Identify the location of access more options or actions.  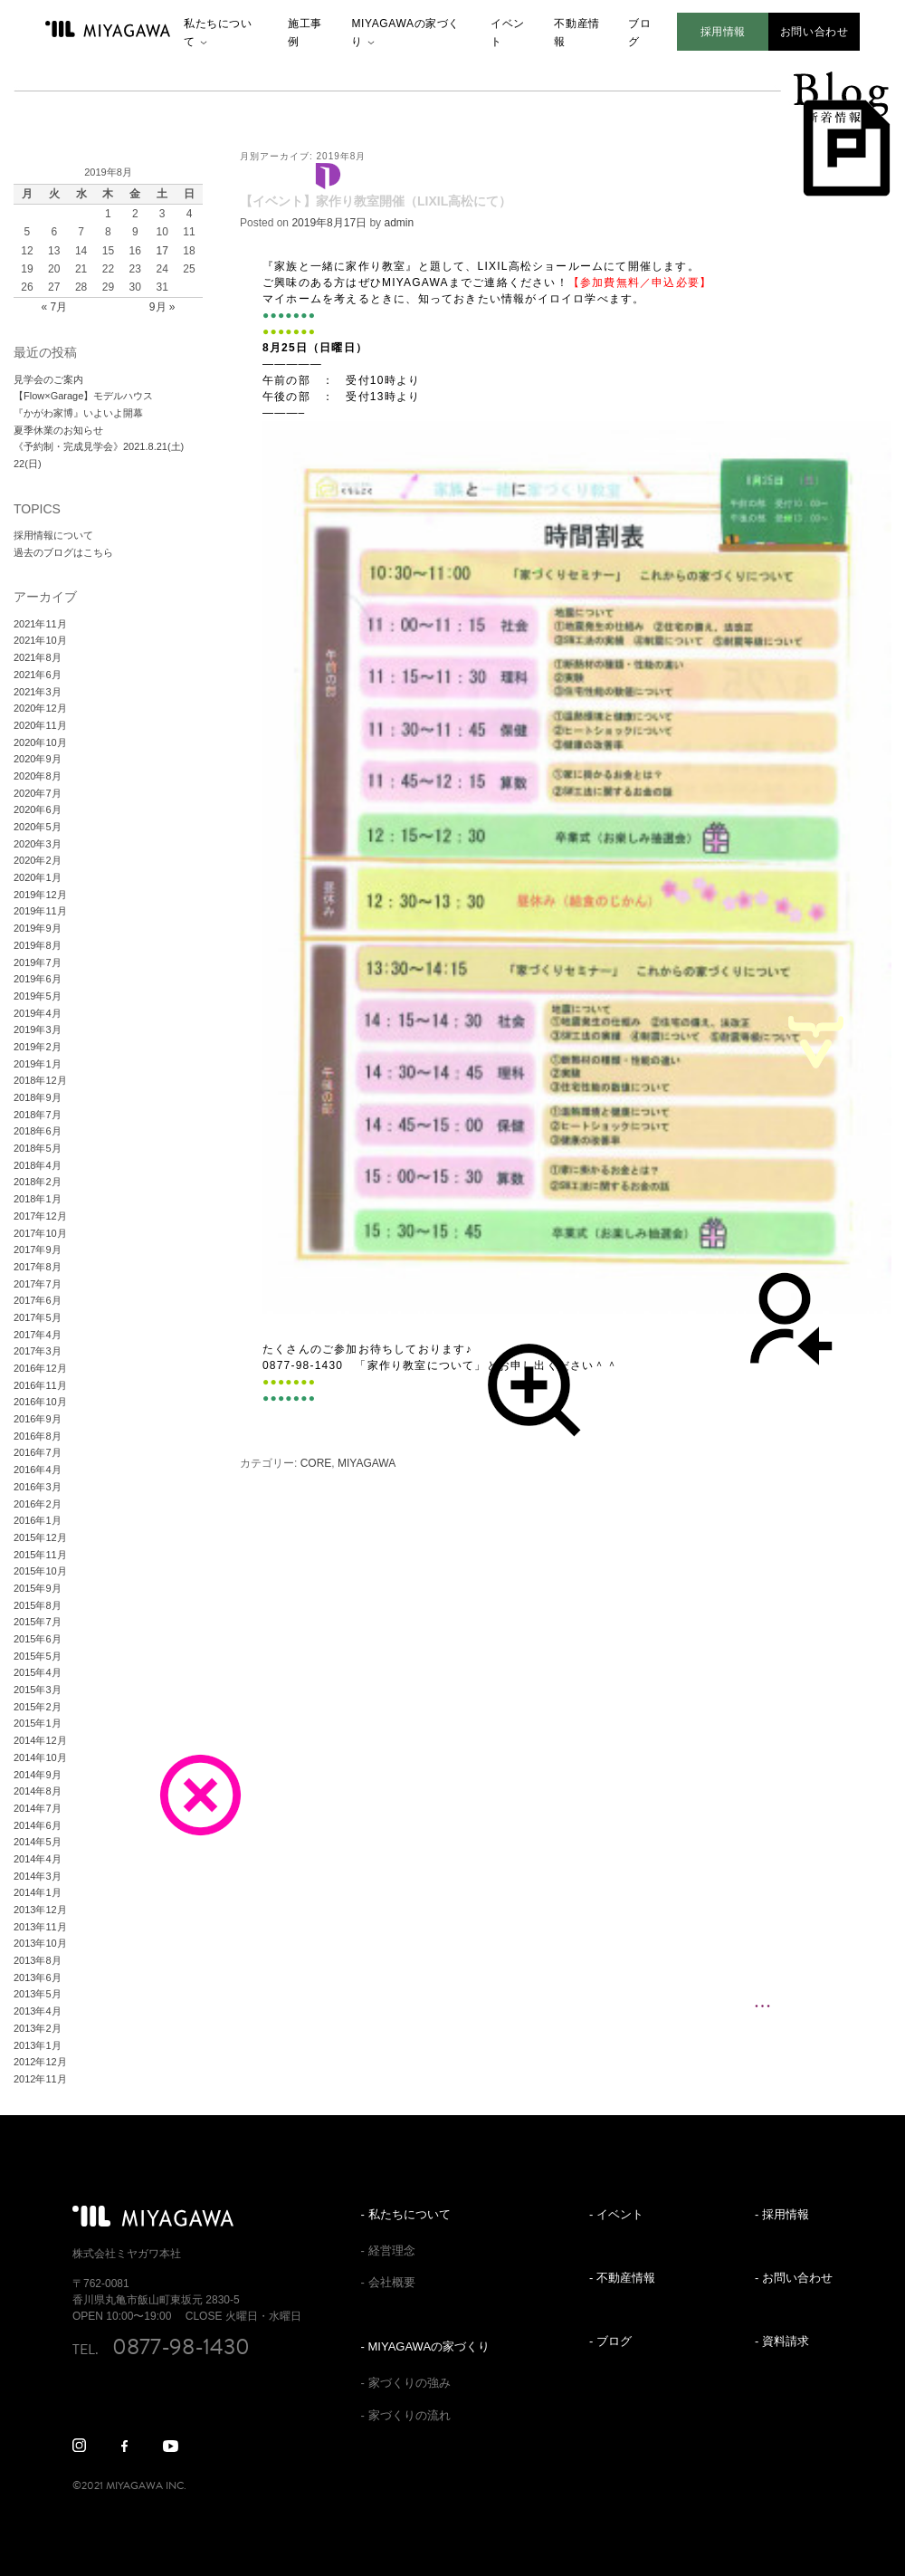
(762, 2006).